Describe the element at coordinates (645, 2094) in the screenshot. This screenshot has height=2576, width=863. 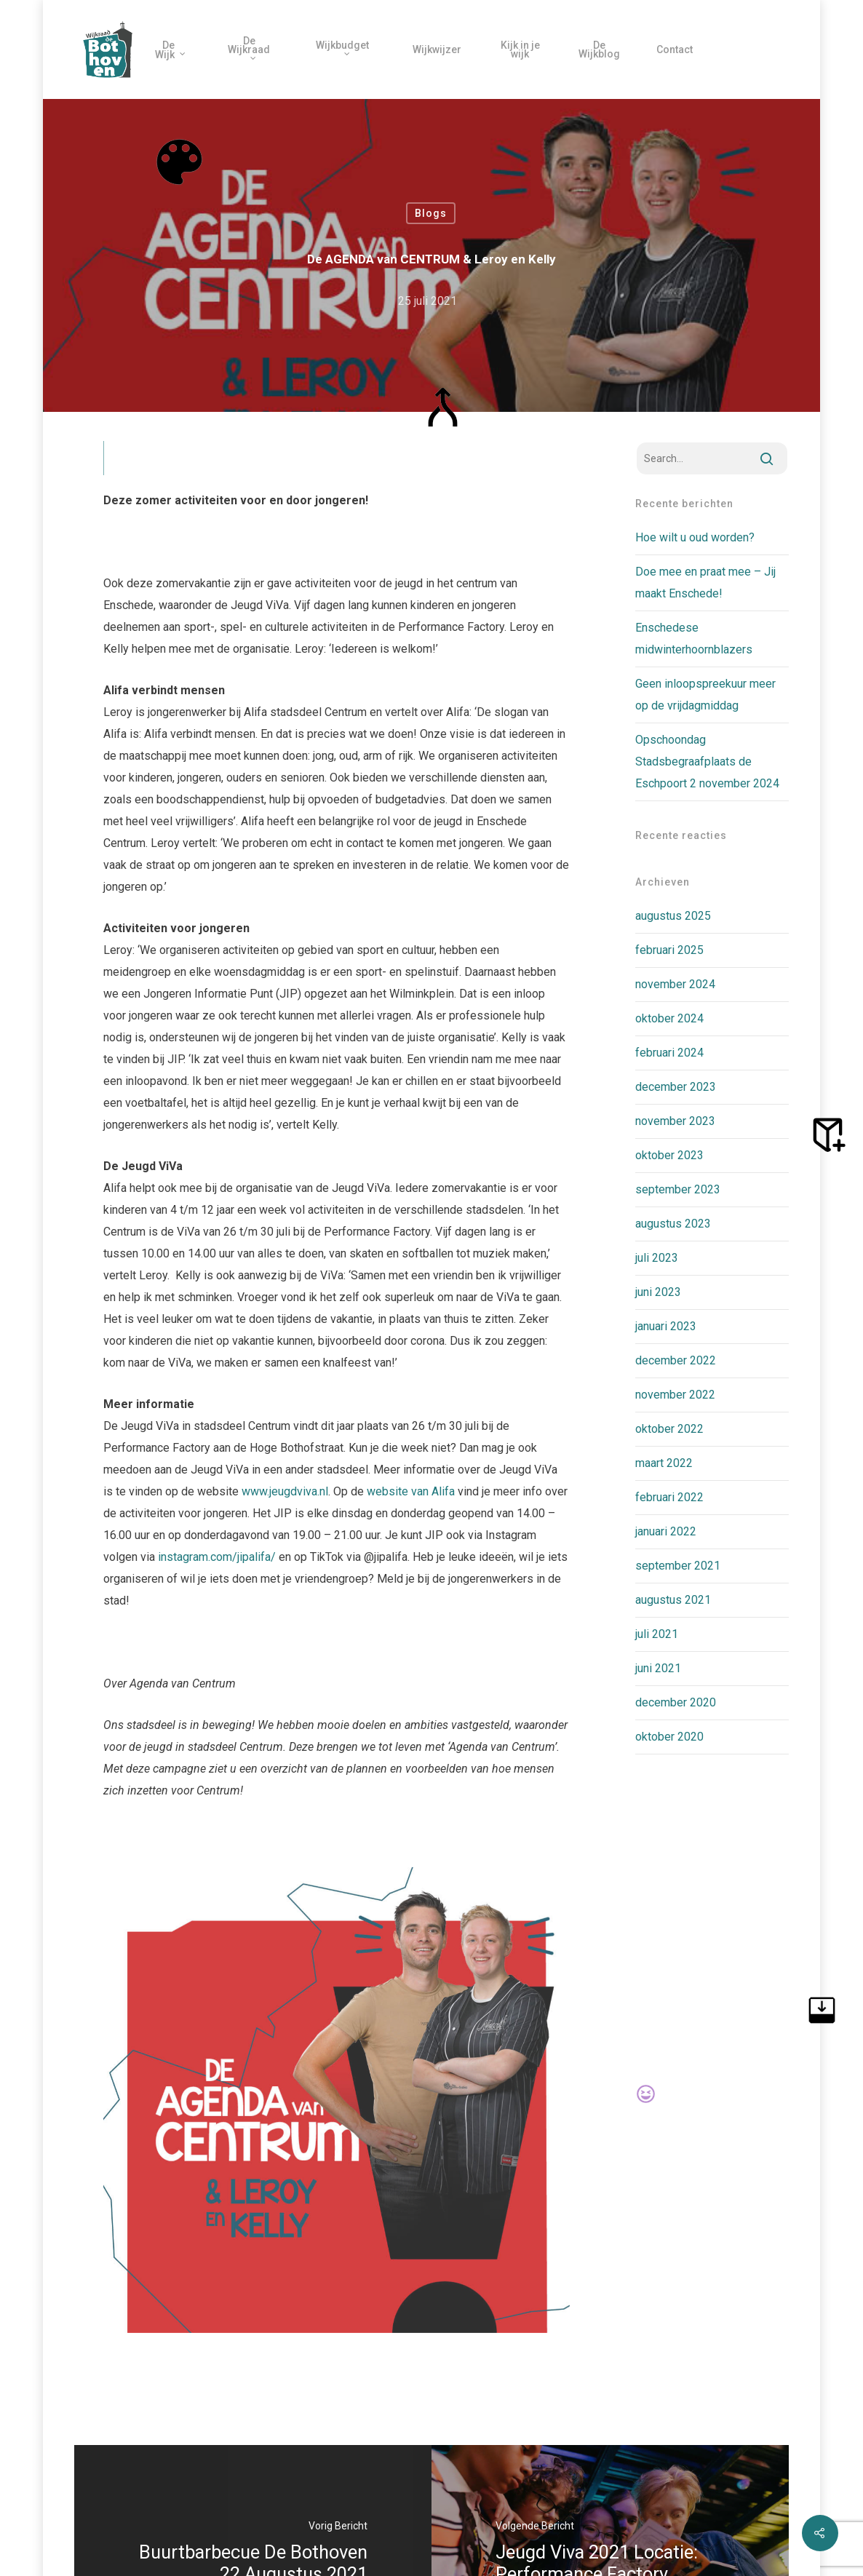
I see `react with a laughing emoji` at that location.